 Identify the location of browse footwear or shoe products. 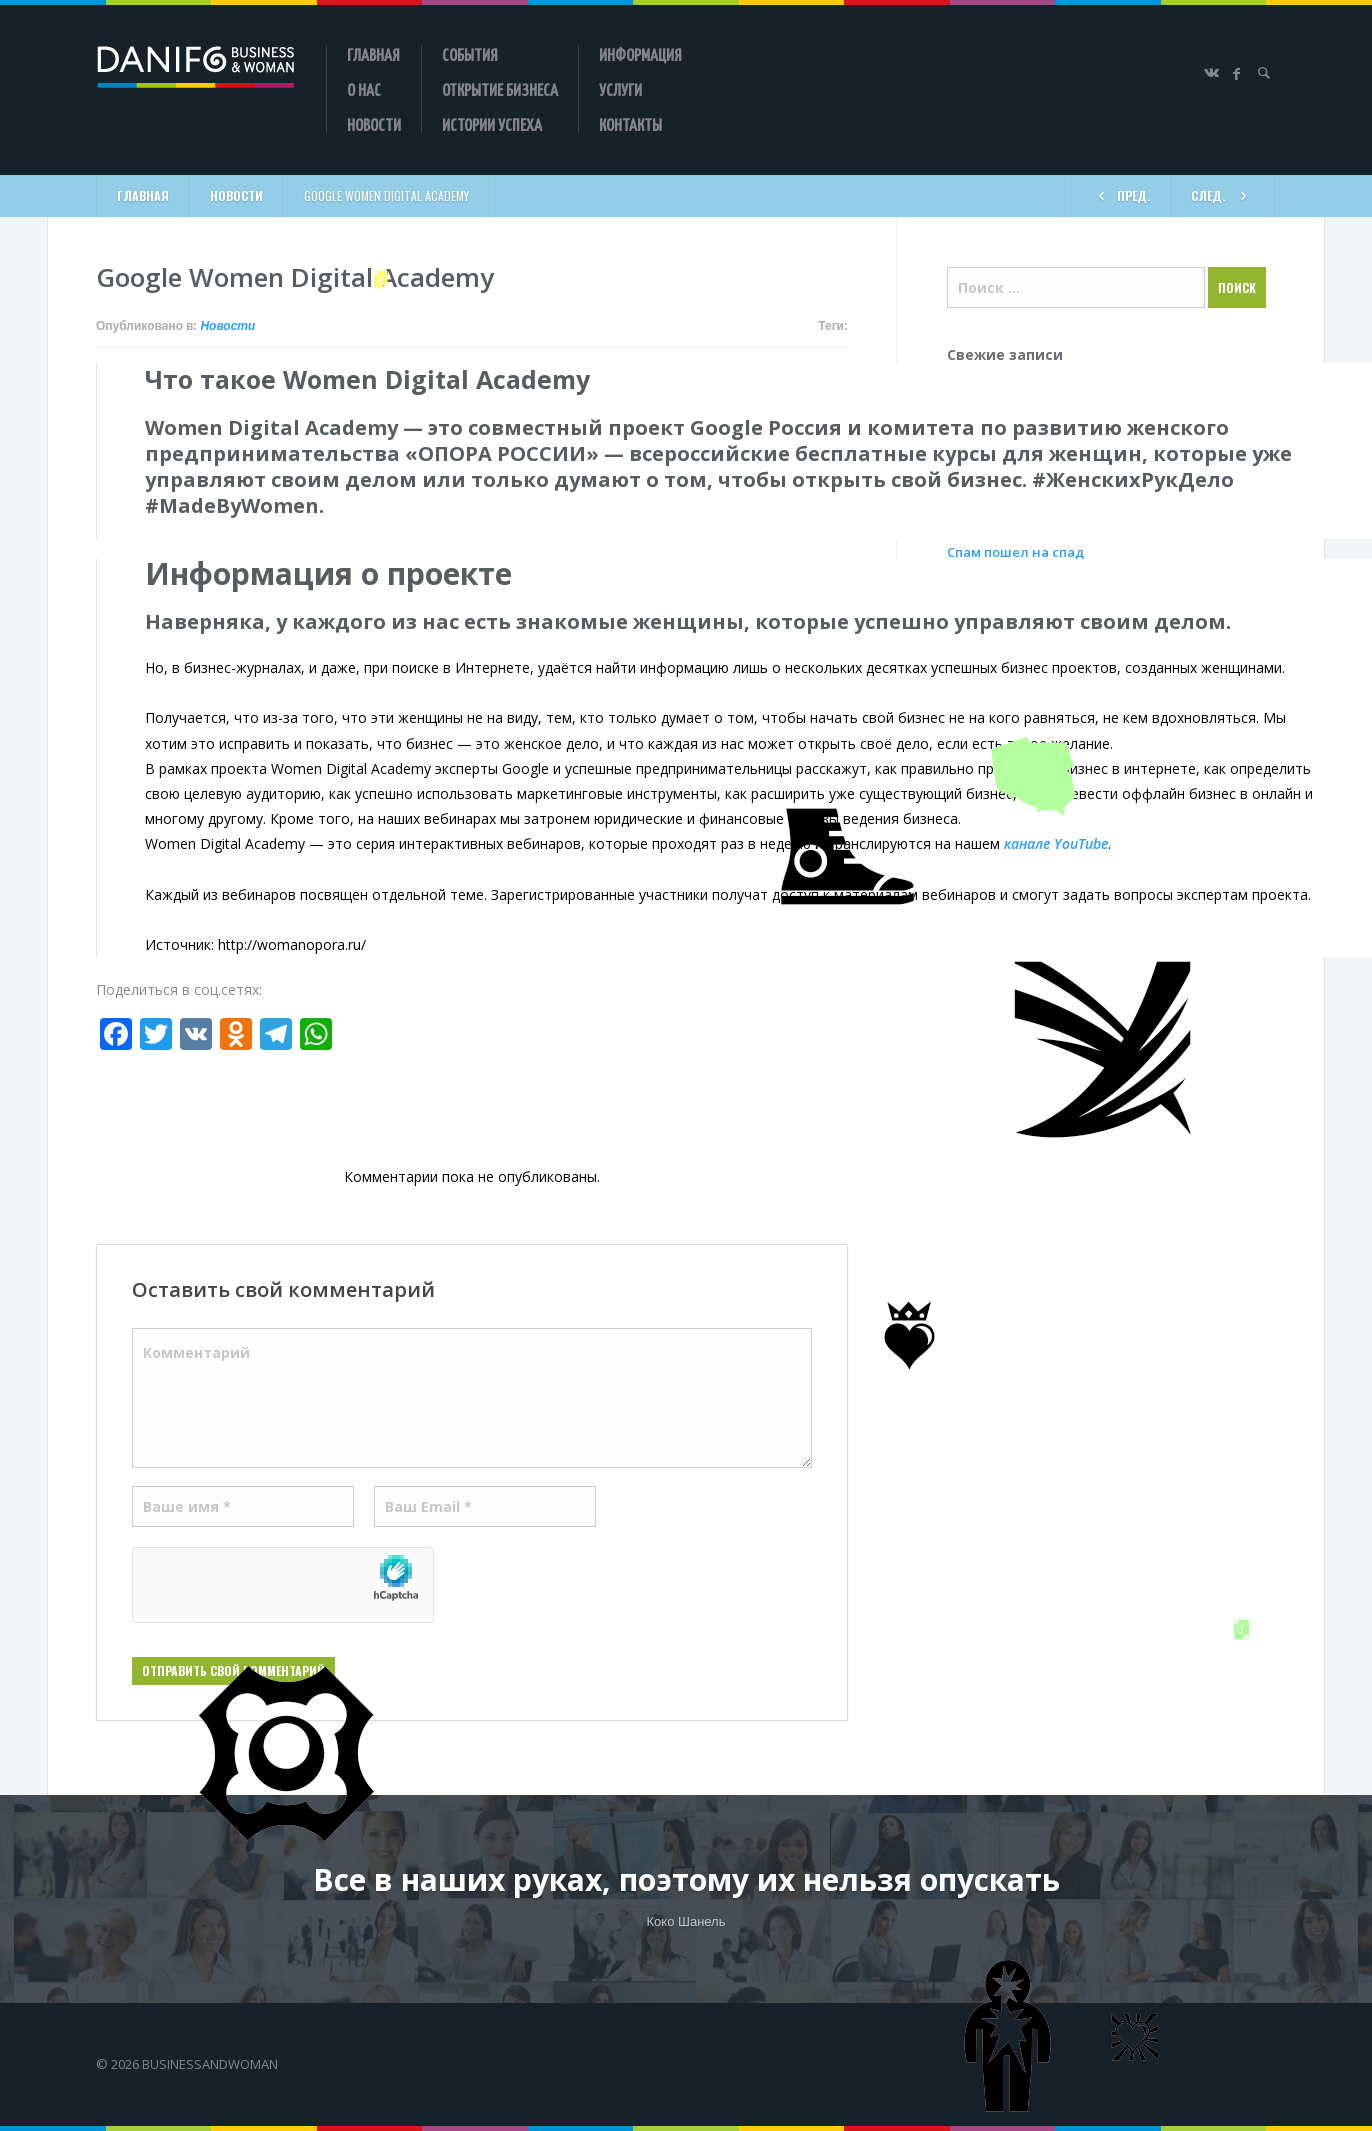
(847, 856).